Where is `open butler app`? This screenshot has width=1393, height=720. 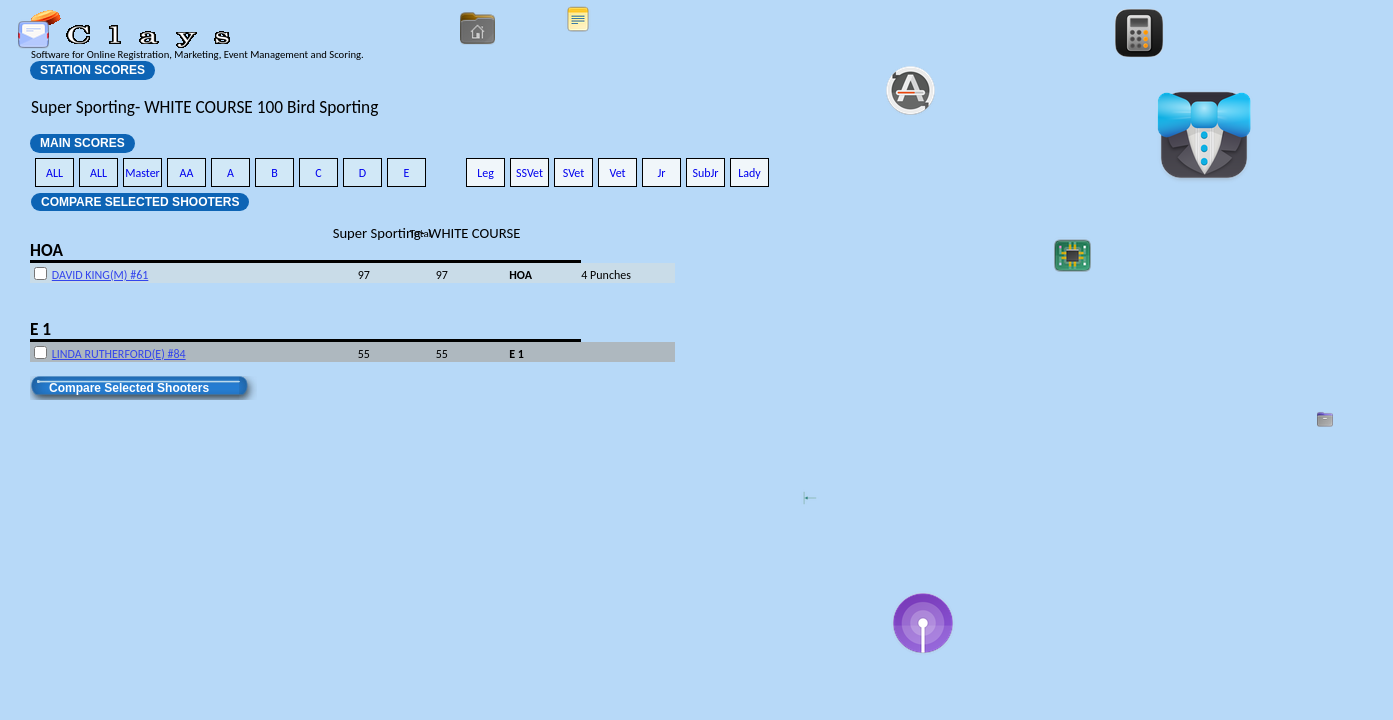 open butler app is located at coordinates (1204, 135).